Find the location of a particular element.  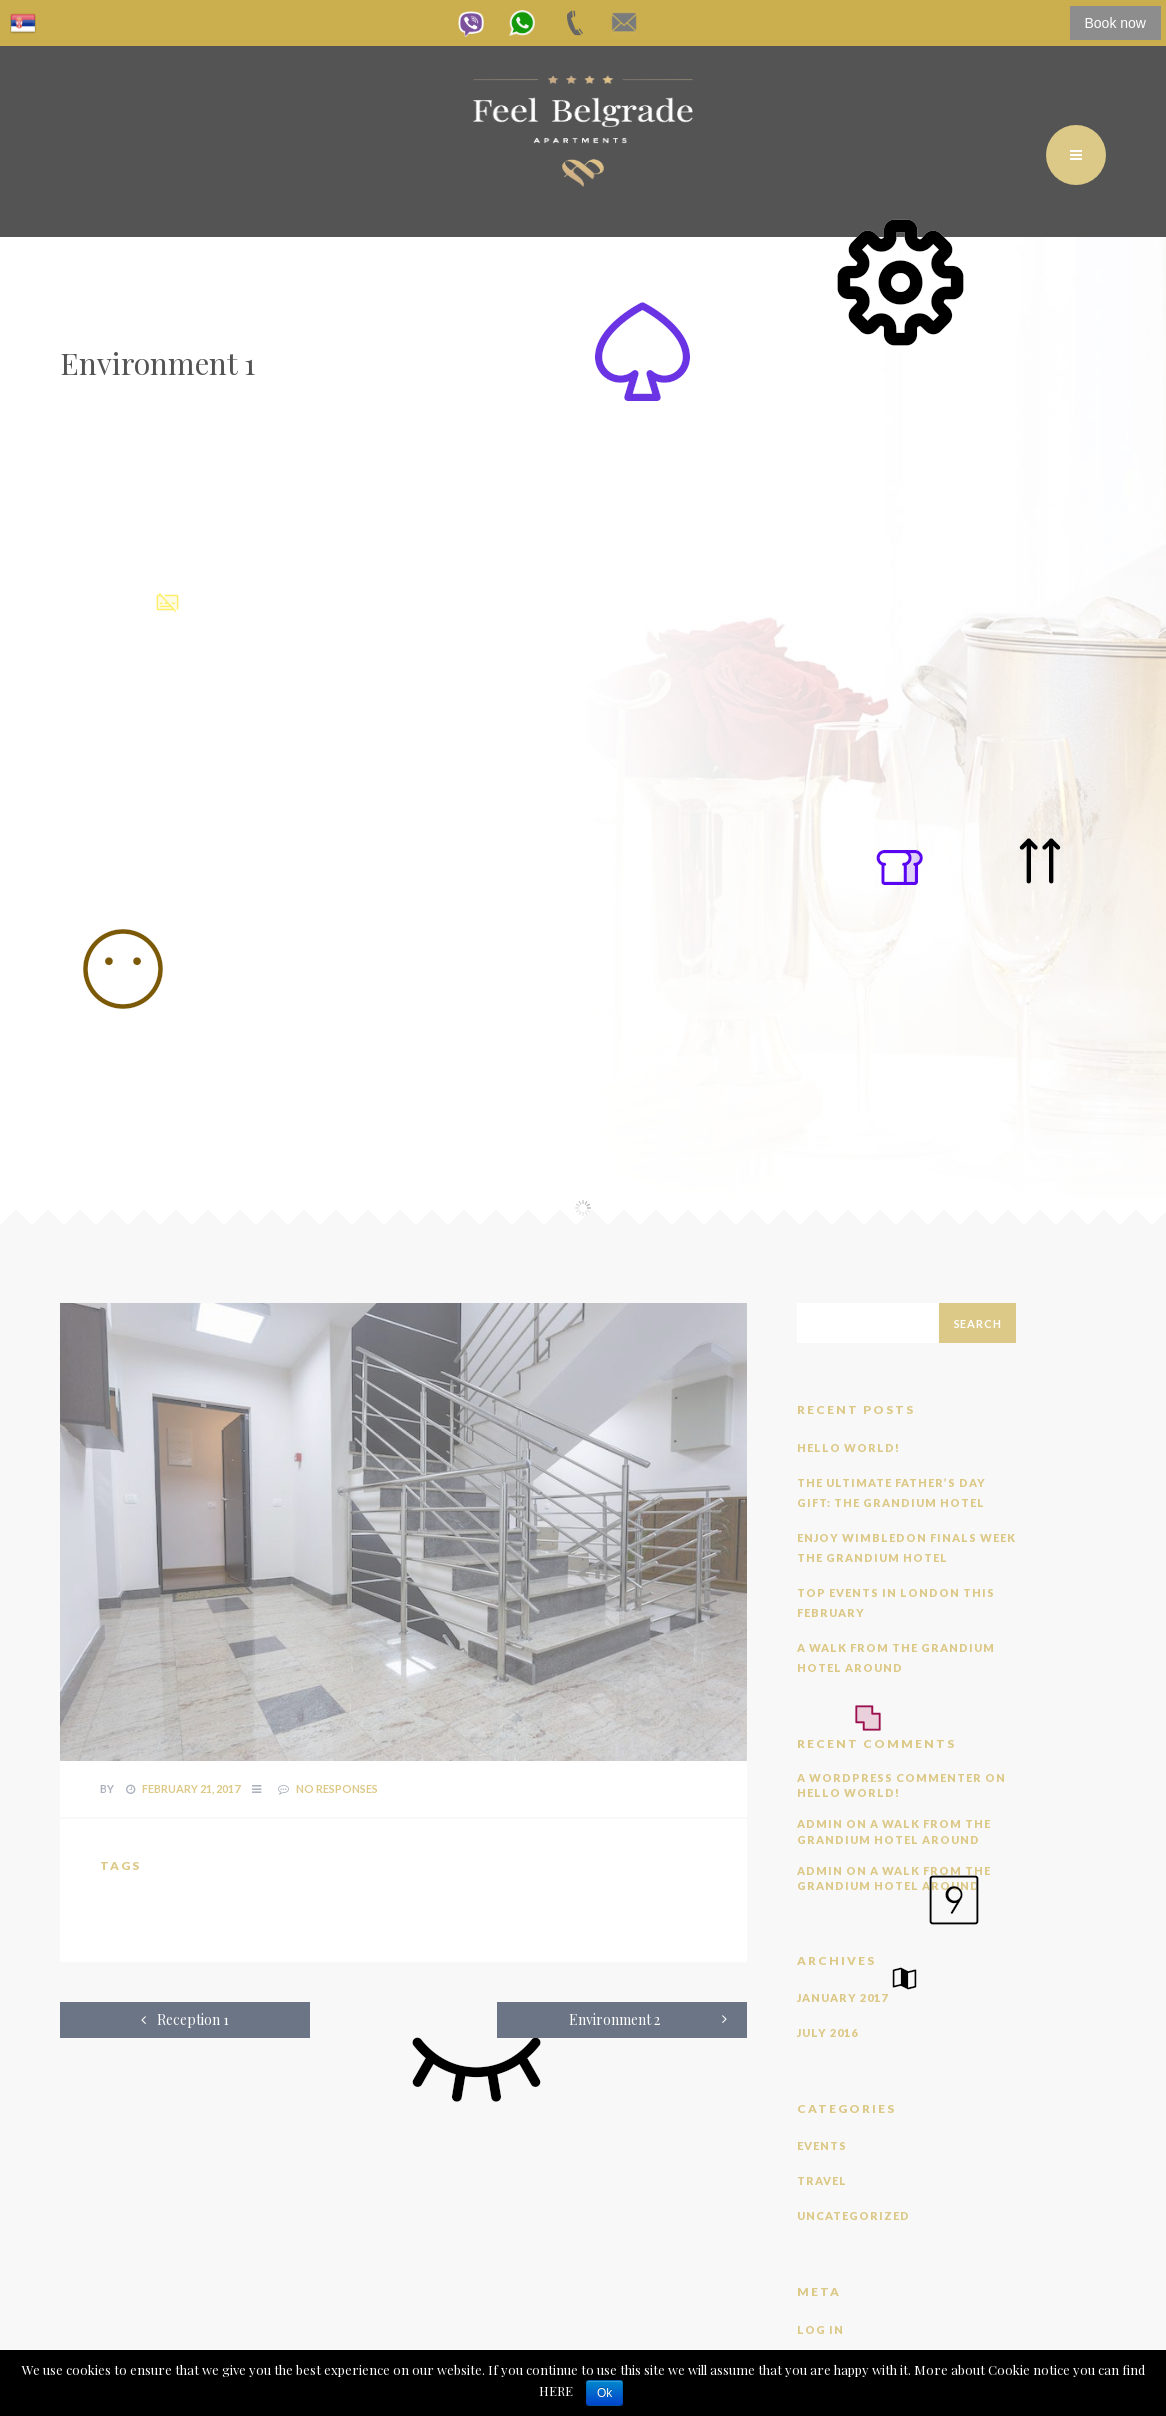

hide password or sensitive content is located at coordinates (476, 2057).